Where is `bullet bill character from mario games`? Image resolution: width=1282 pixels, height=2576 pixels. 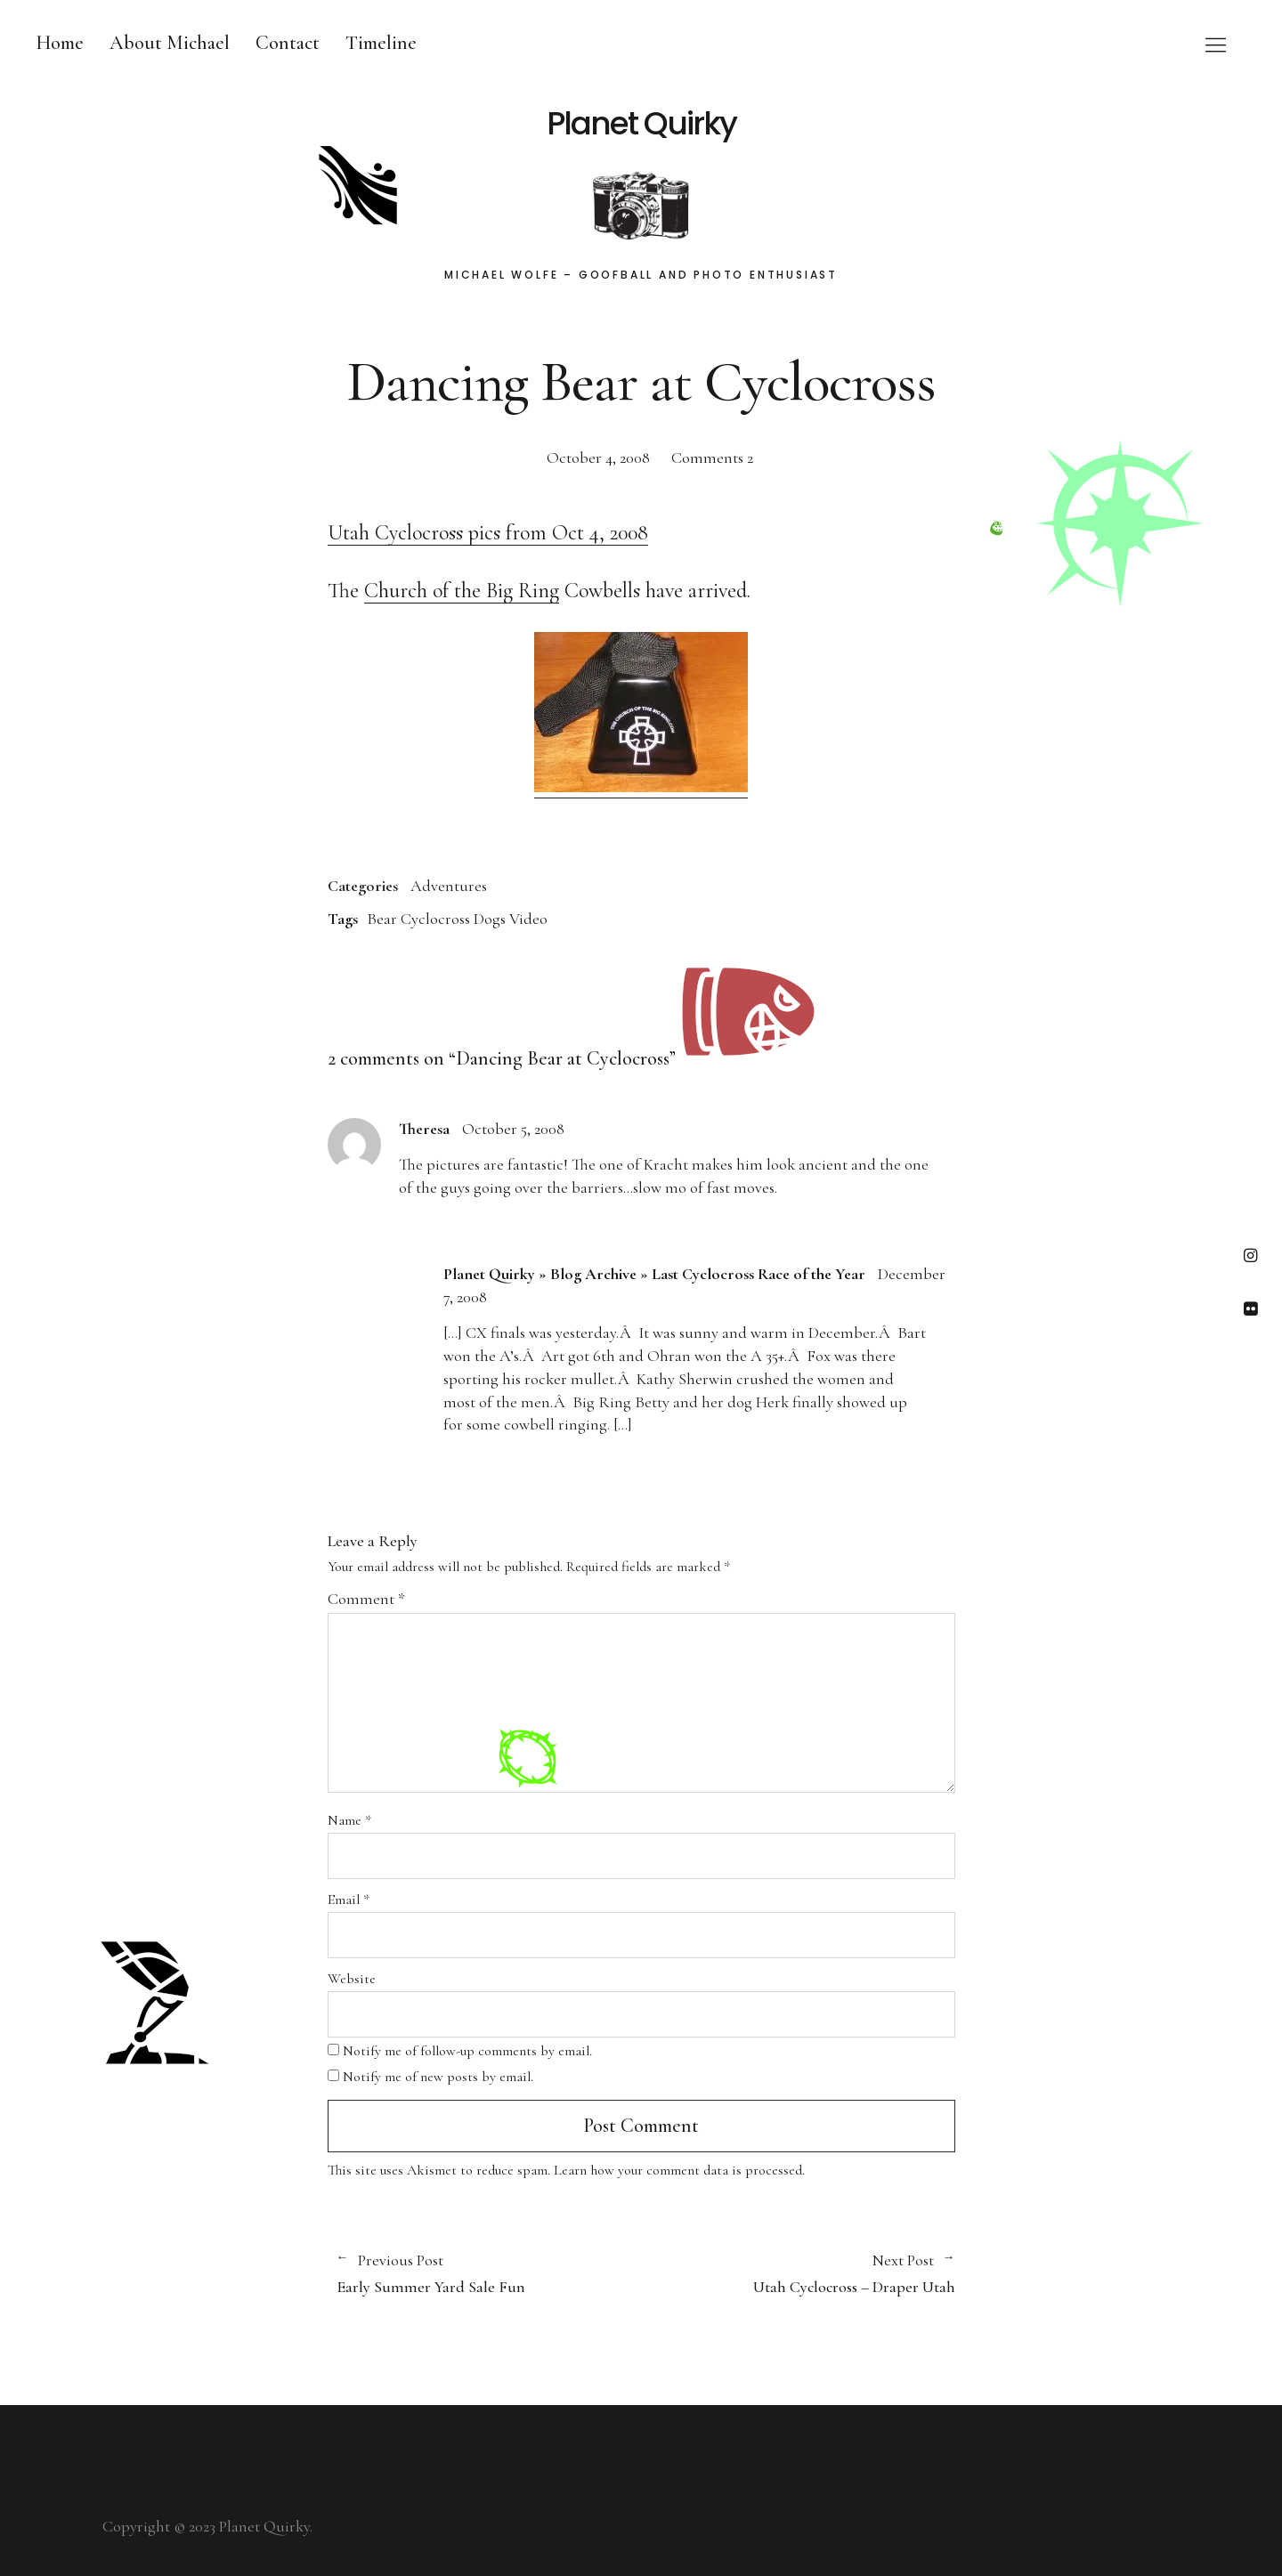
bullet bill character from mario games is located at coordinates (748, 1011).